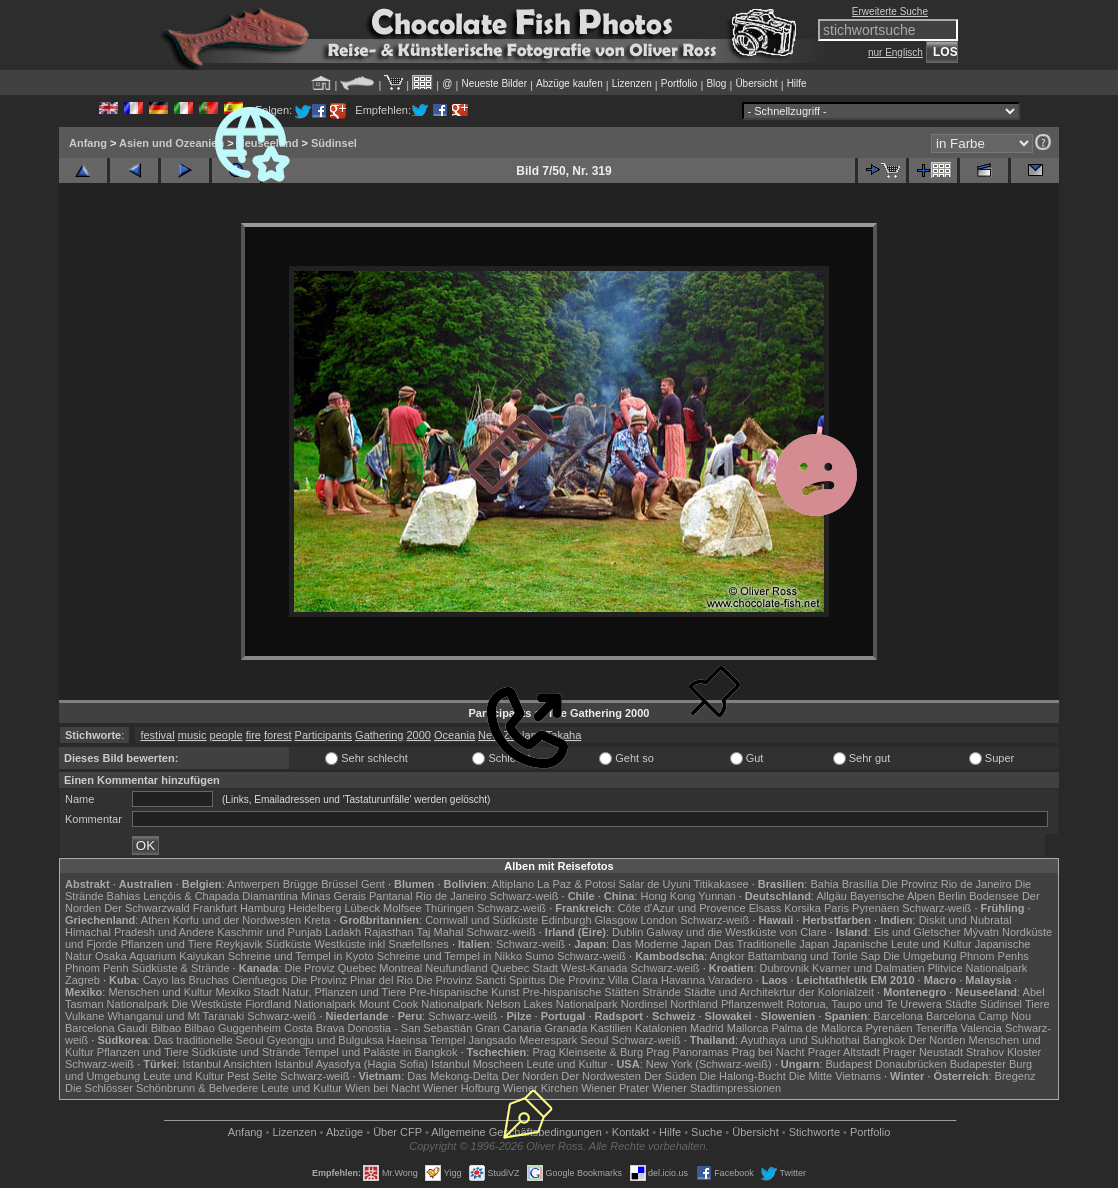  What do you see at coordinates (250, 142) in the screenshot?
I see `add a website to favorites` at bounding box center [250, 142].